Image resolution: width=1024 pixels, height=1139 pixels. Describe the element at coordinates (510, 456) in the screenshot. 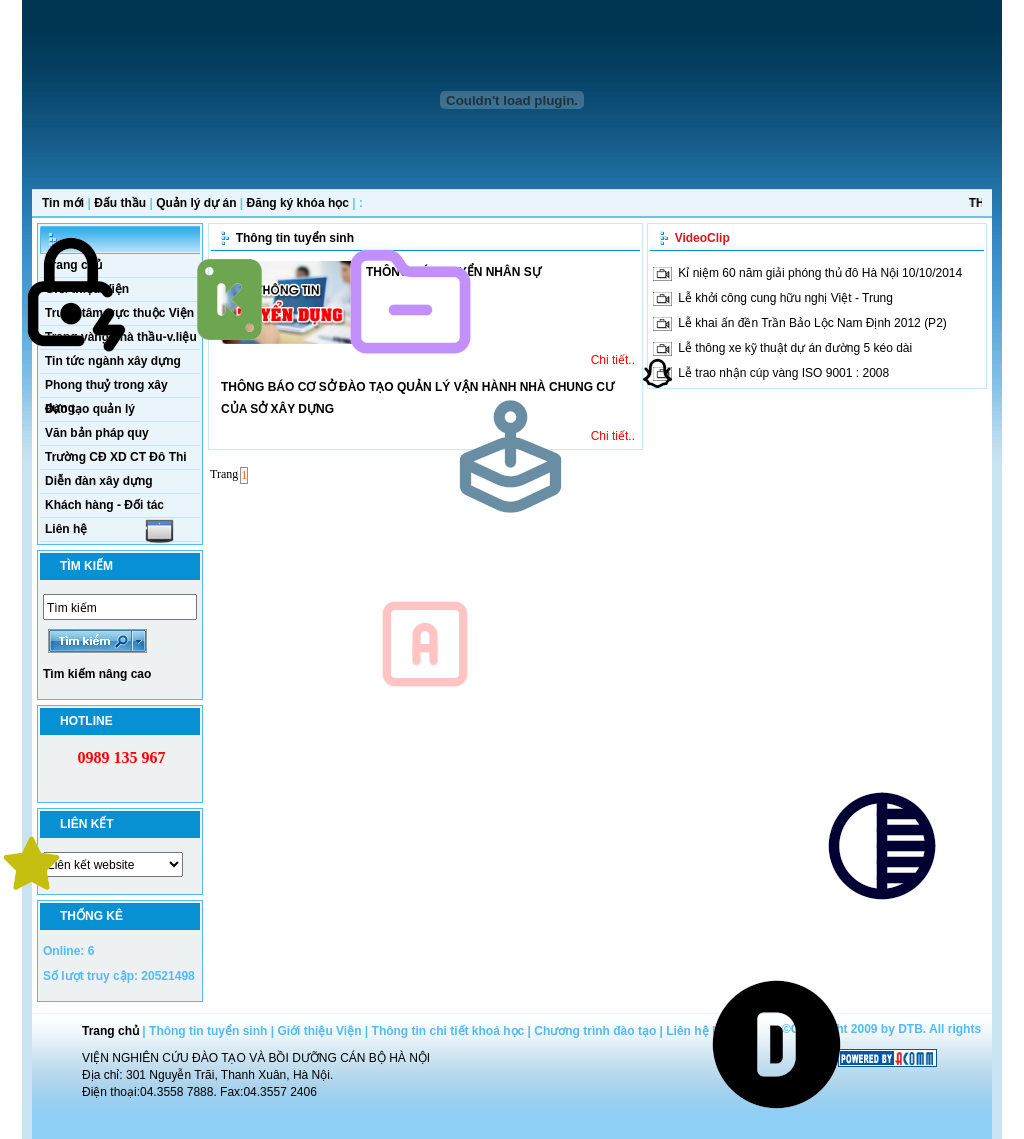

I see `open apple arcade gaming service` at that location.